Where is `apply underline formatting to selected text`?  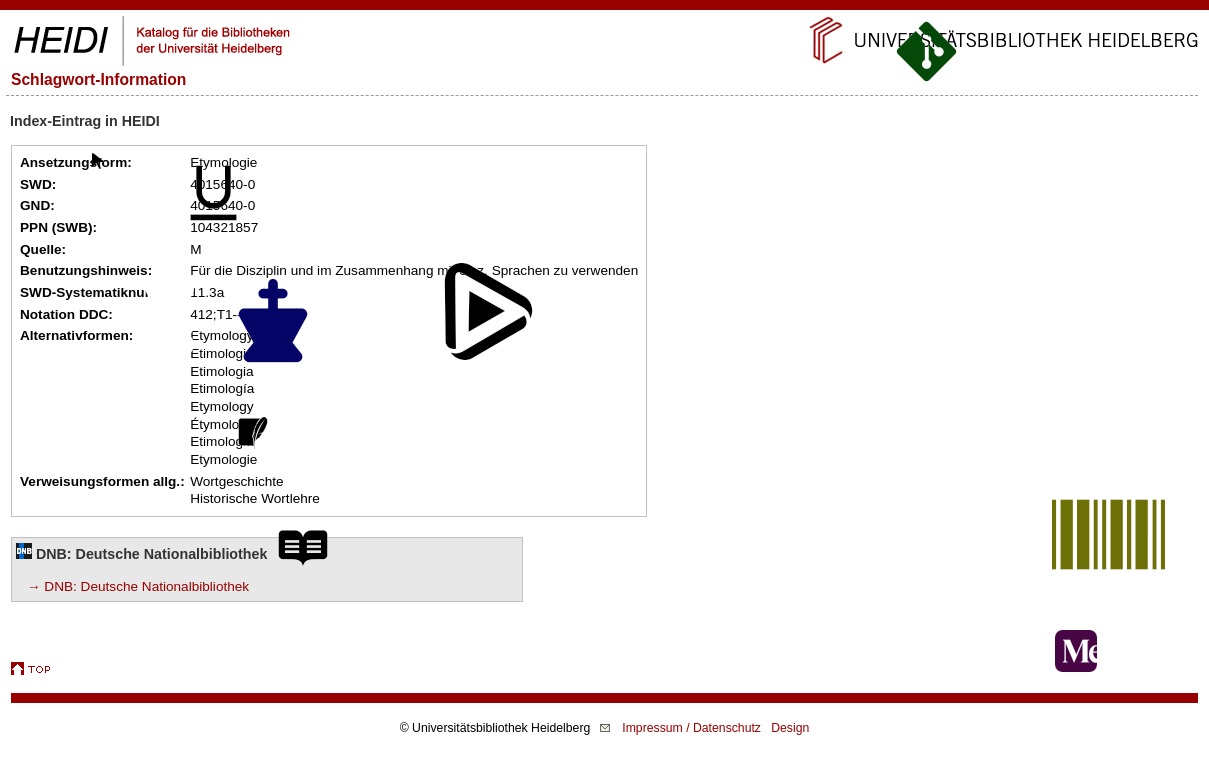
apply underline formatting to selected text is located at coordinates (213, 191).